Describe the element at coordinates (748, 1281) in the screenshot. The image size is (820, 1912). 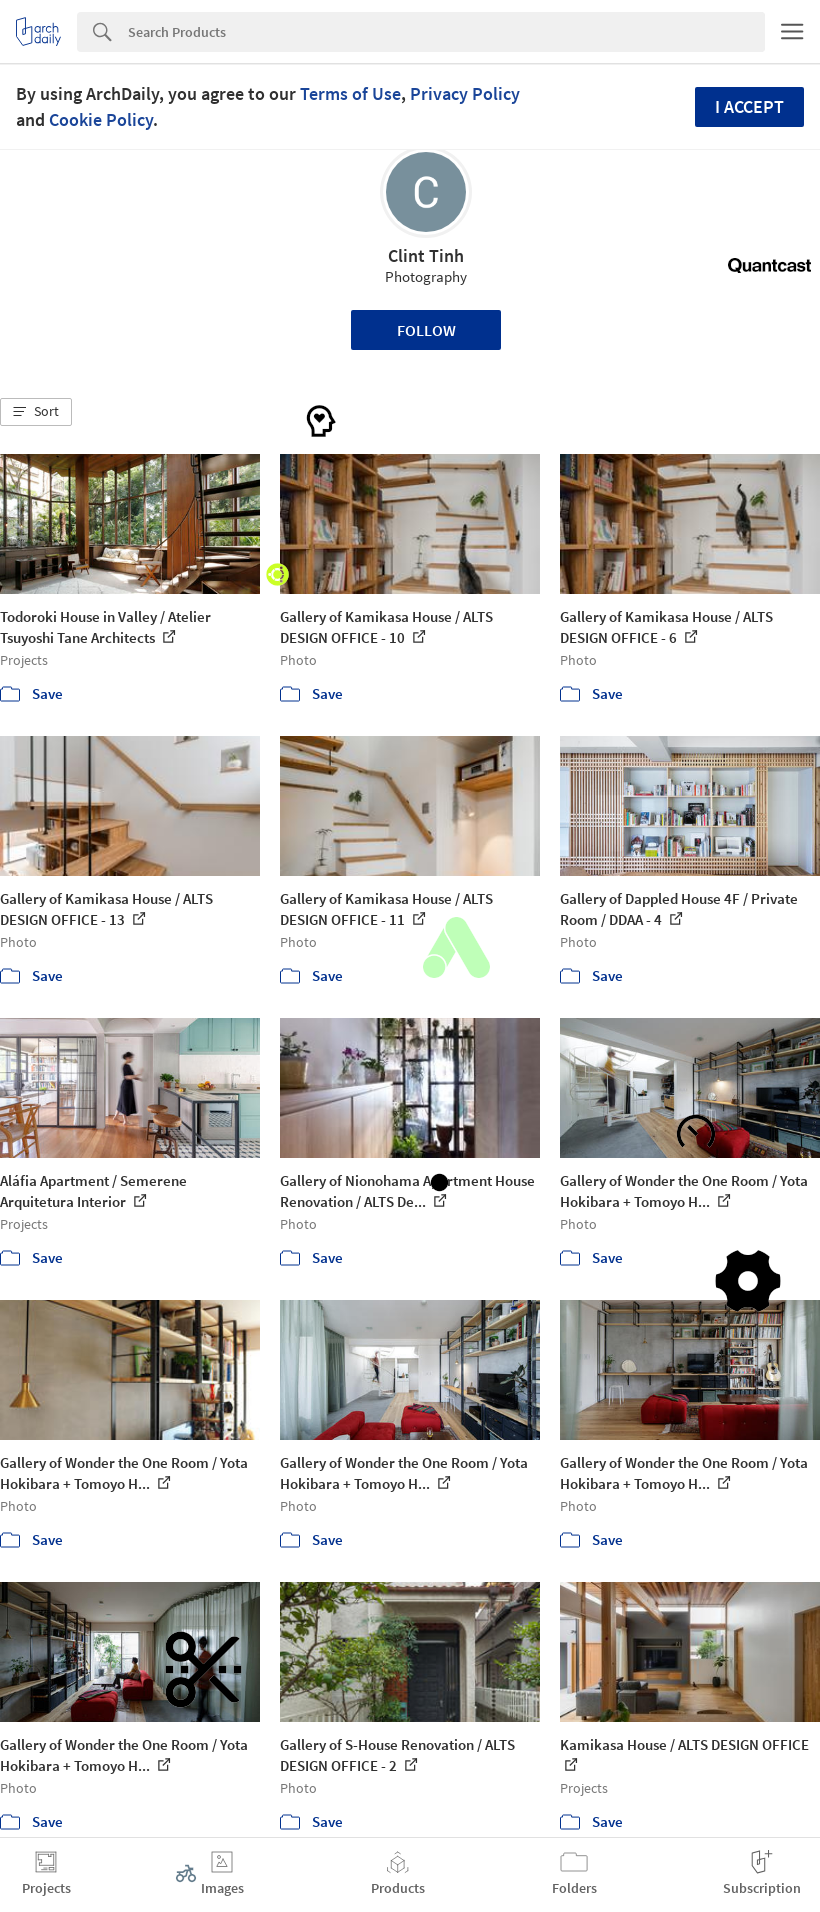
I see `open settings menu` at that location.